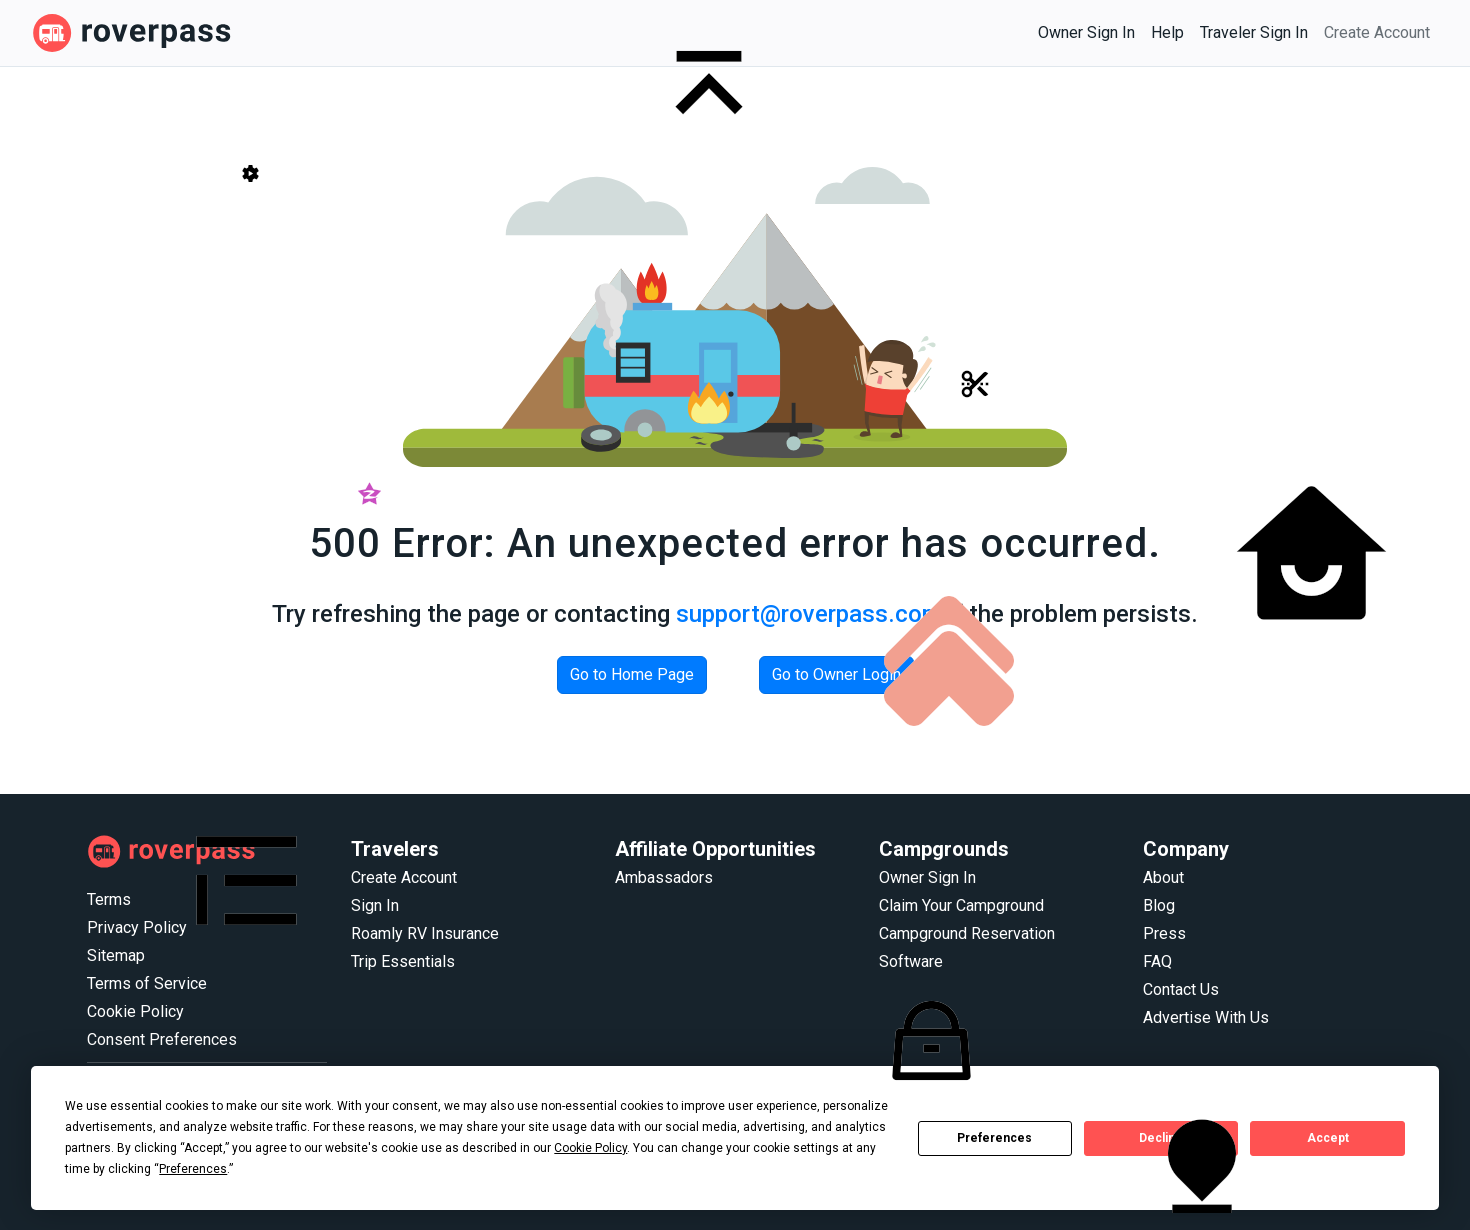 This screenshot has width=1470, height=1230. Describe the element at coordinates (246, 880) in the screenshot. I see `insert a block quote` at that location.